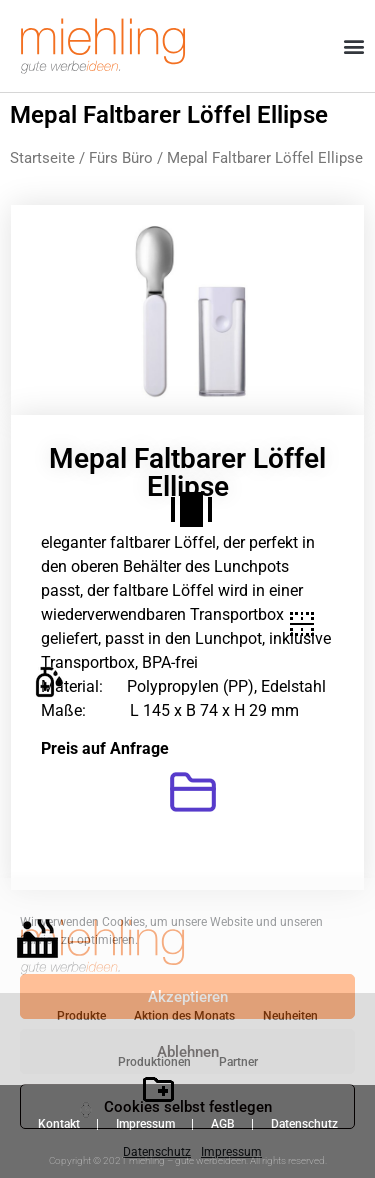 The width and height of the screenshot is (375, 1178). What do you see at coordinates (191, 510) in the screenshot?
I see `view stories or vertical content feed` at bounding box center [191, 510].